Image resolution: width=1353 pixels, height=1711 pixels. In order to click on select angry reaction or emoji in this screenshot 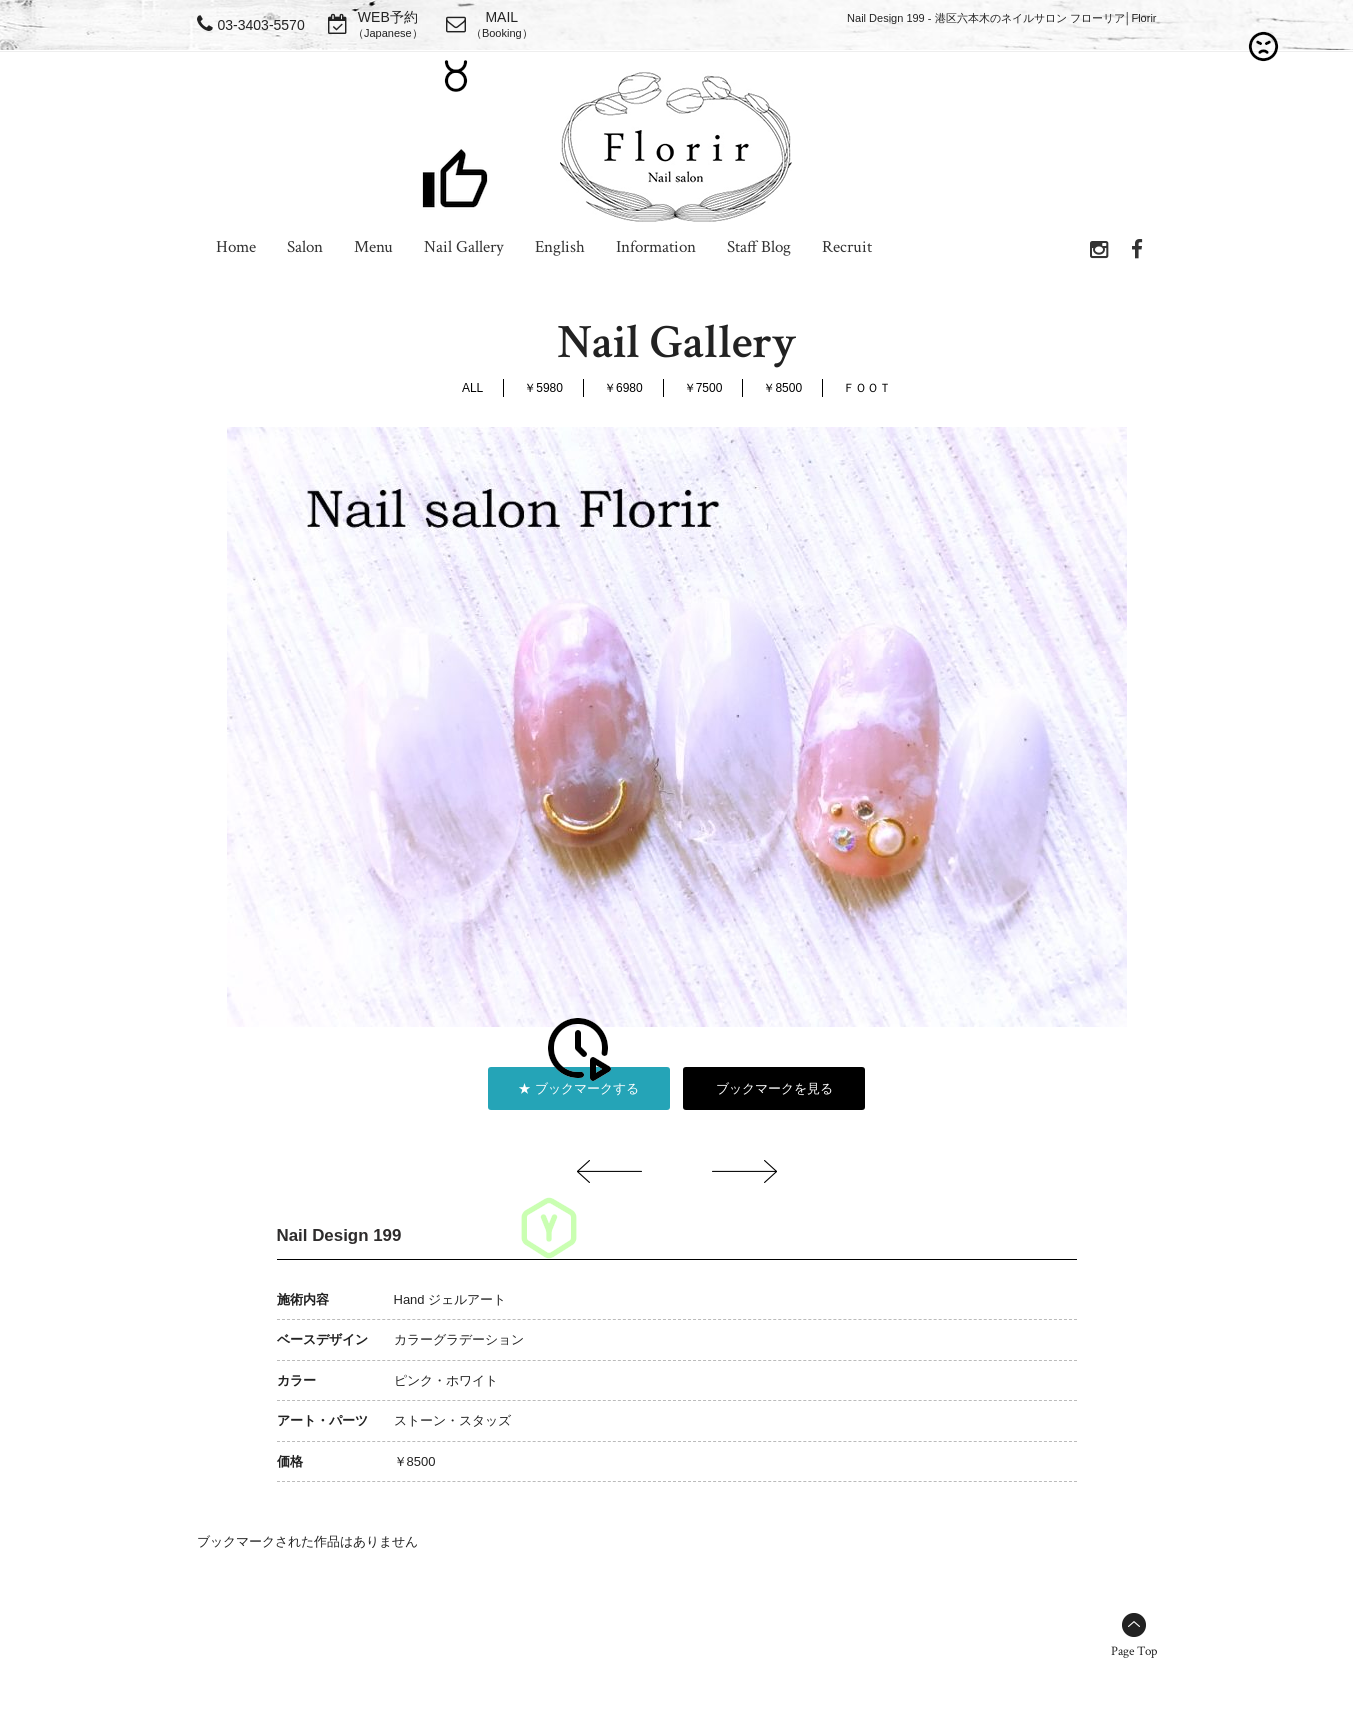, I will do `click(1263, 46)`.